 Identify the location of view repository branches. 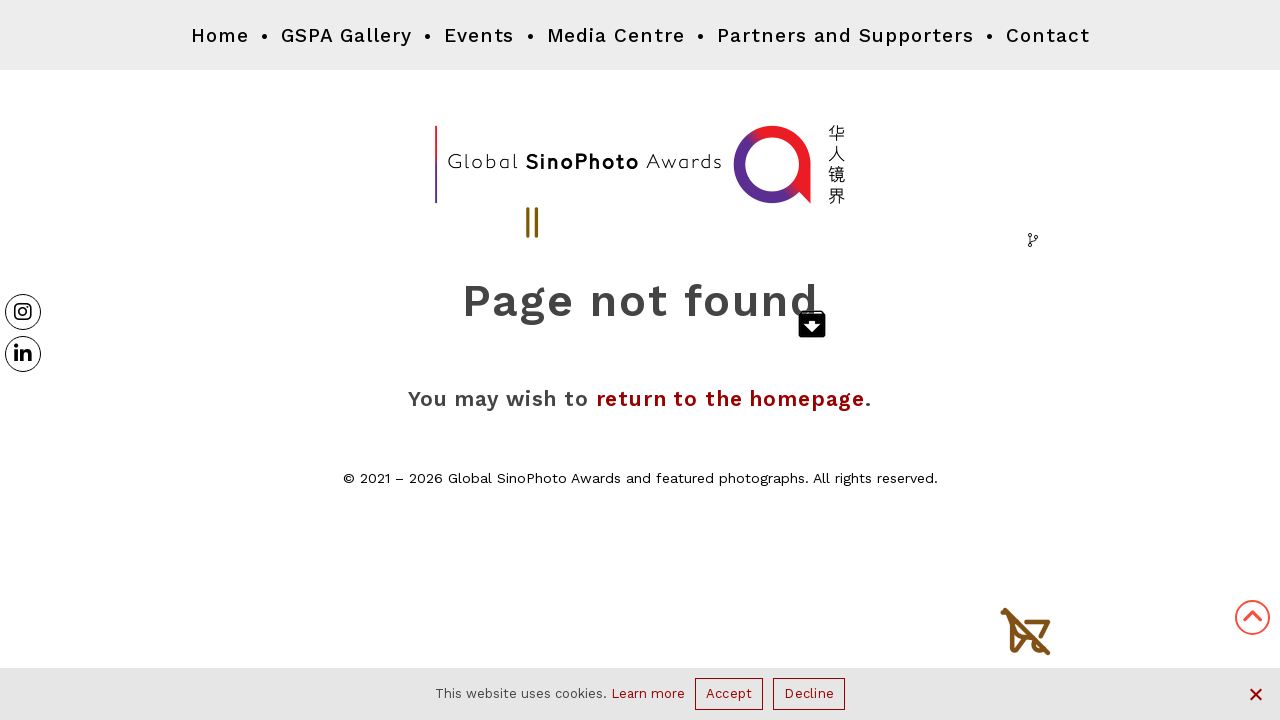
(1033, 240).